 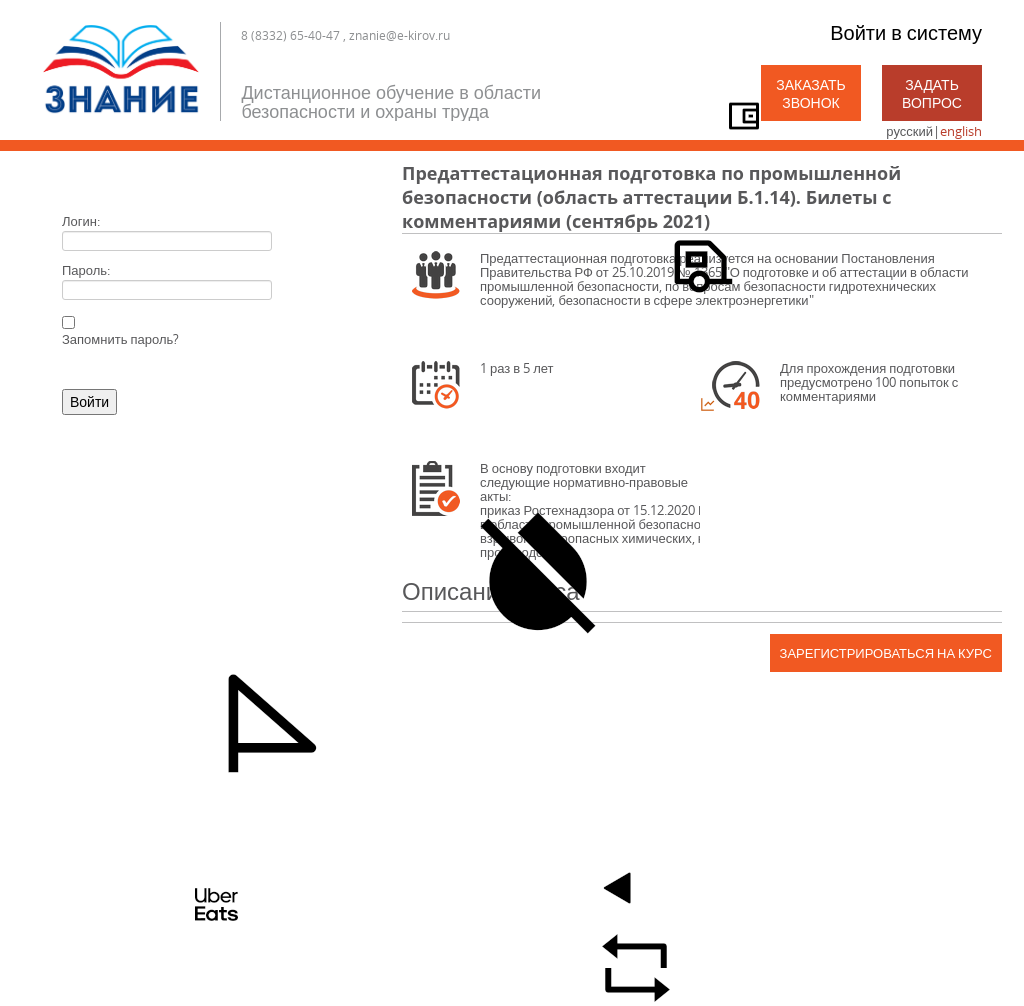 I want to click on open the Uber Eats app, so click(x=216, y=904).